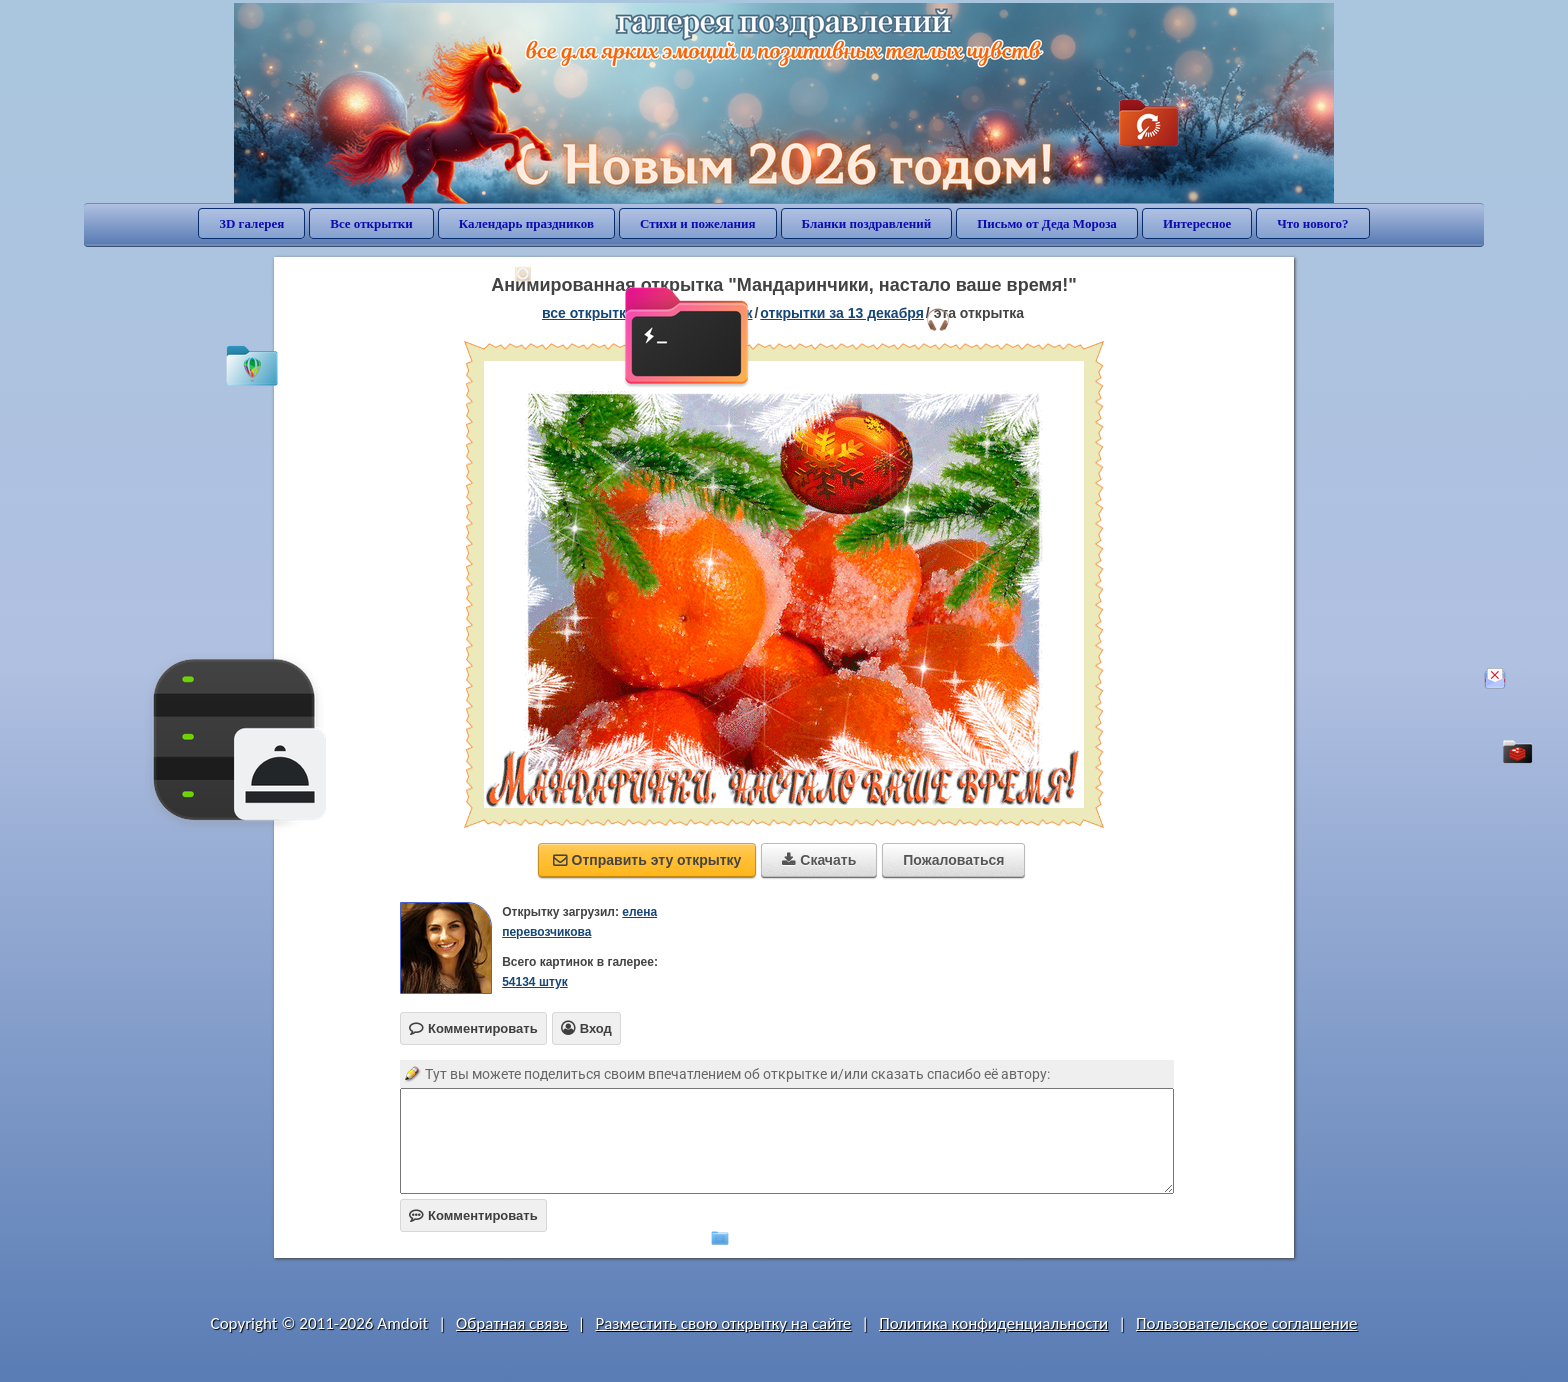 This screenshot has height=1382, width=1568. What do you see at coordinates (523, 274) in the screenshot?
I see `iPod shuffle device in gold color` at bounding box center [523, 274].